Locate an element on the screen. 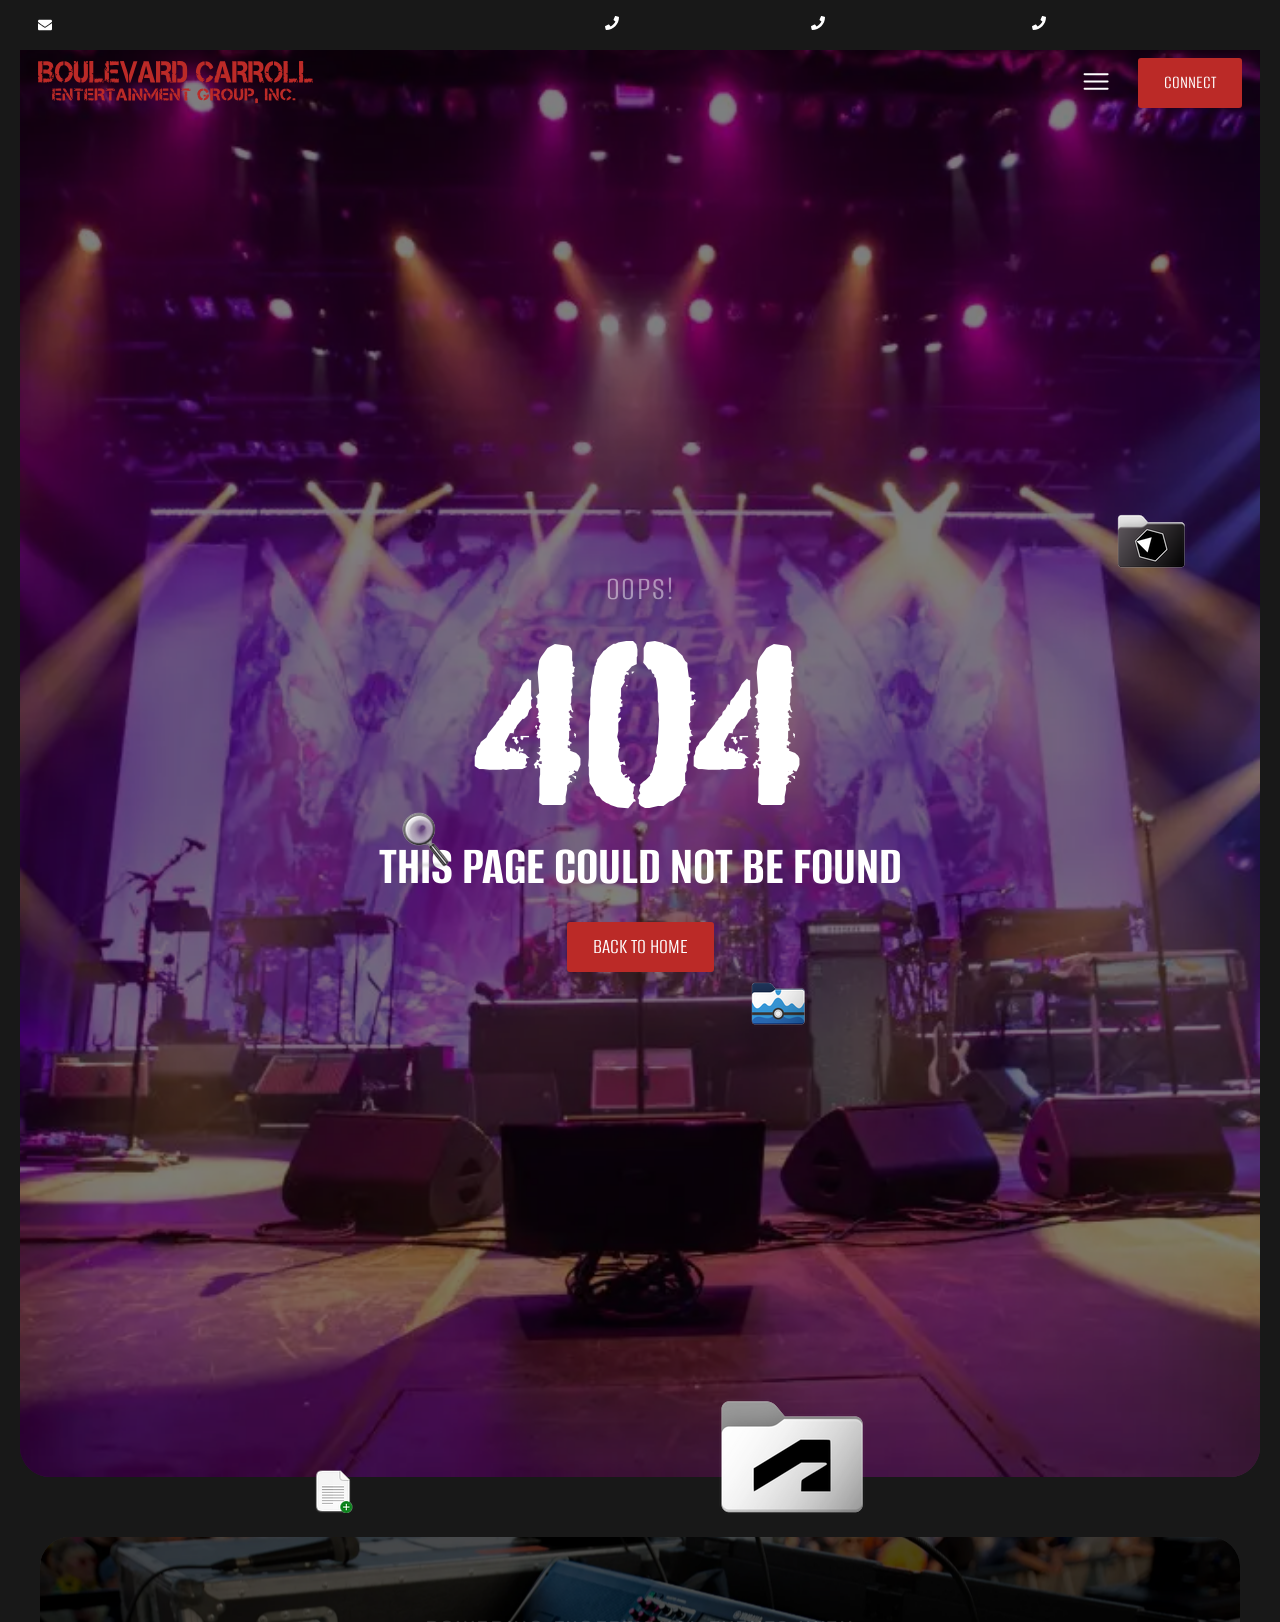 This screenshot has width=1280, height=1622. open autodesk project files folder is located at coordinates (791, 1460).